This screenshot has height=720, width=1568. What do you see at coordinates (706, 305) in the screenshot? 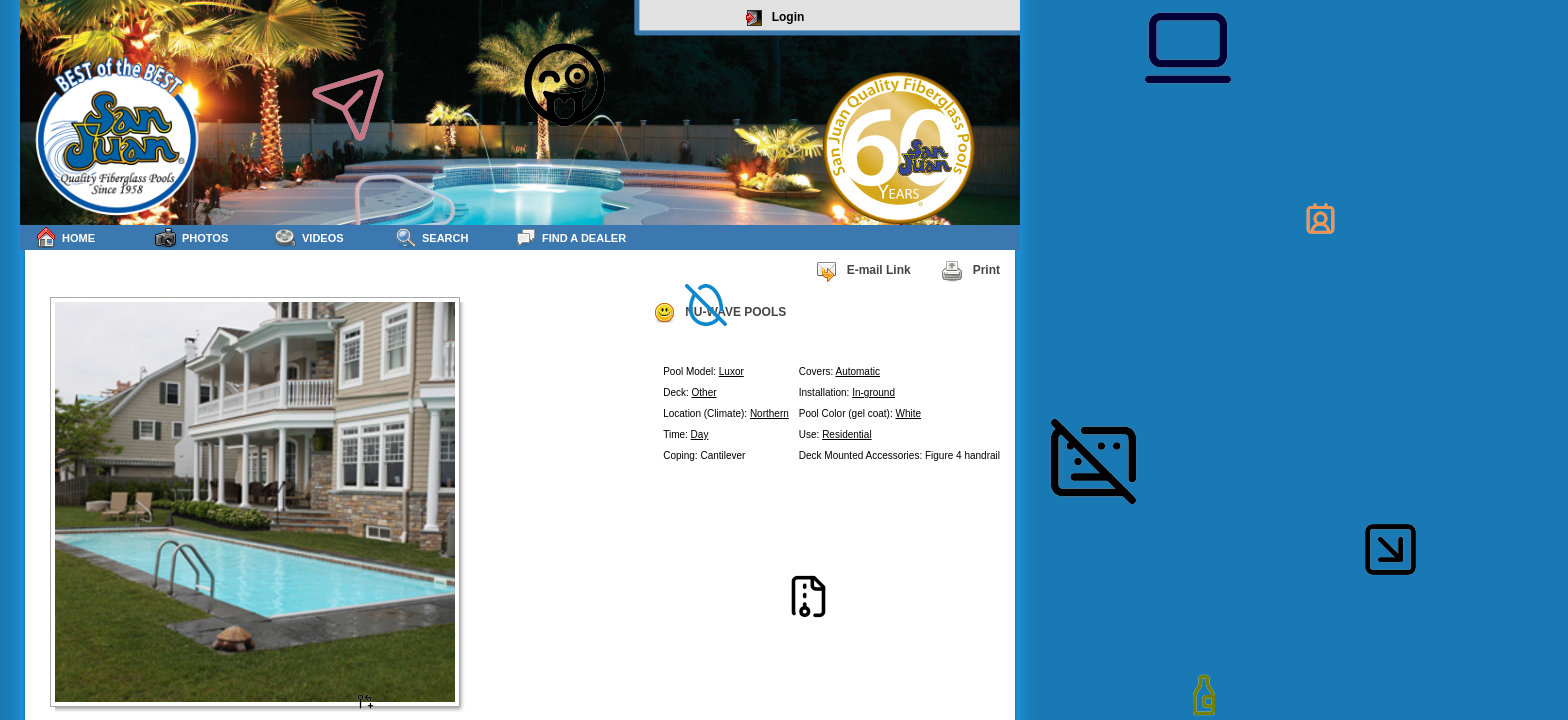
I see `indicates egg-free or no eggs` at bounding box center [706, 305].